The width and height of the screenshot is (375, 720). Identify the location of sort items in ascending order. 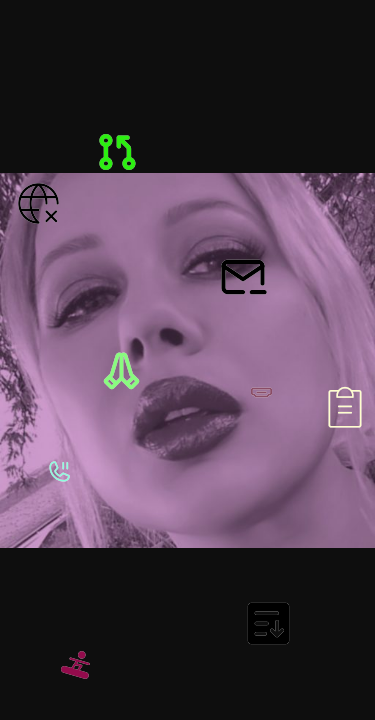
(268, 623).